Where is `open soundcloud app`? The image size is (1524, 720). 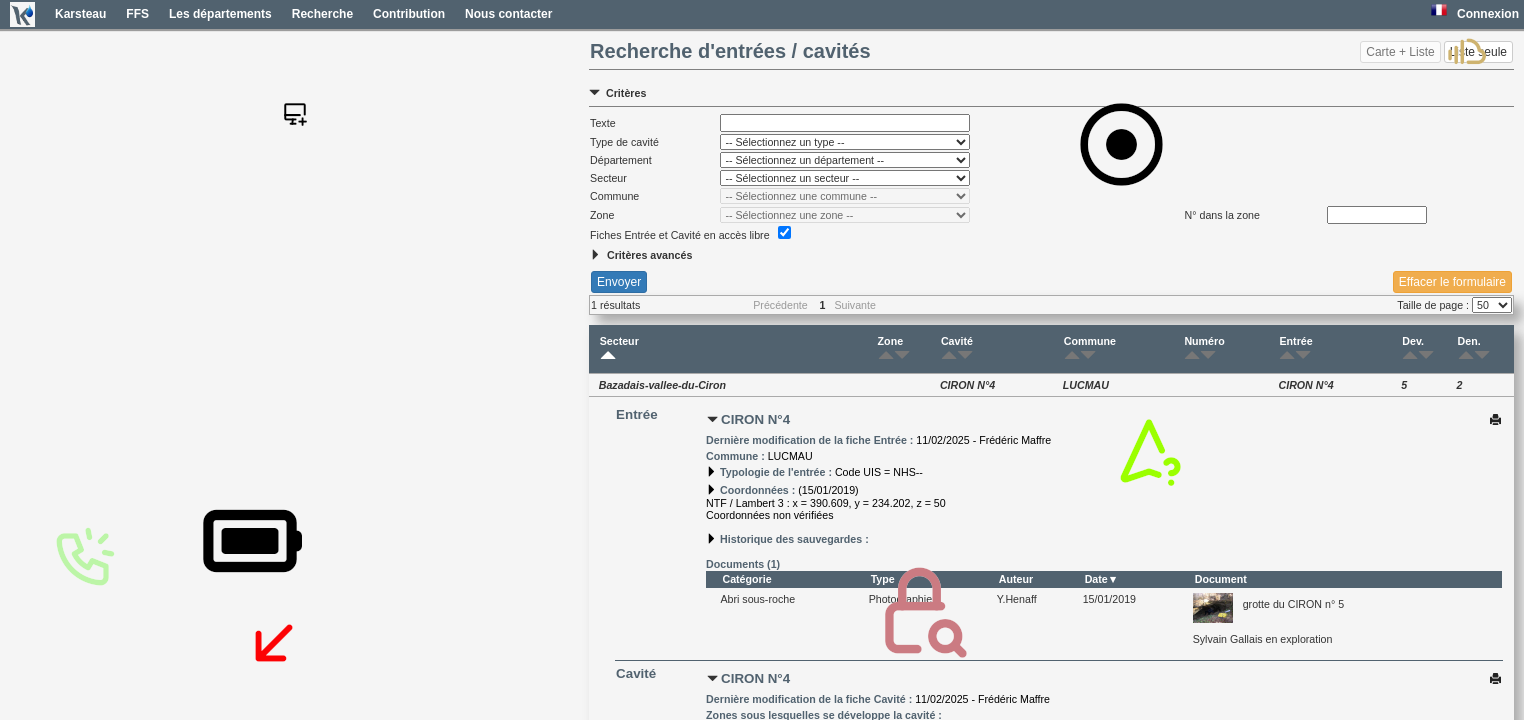
open soundcloud app is located at coordinates (1466, 52).